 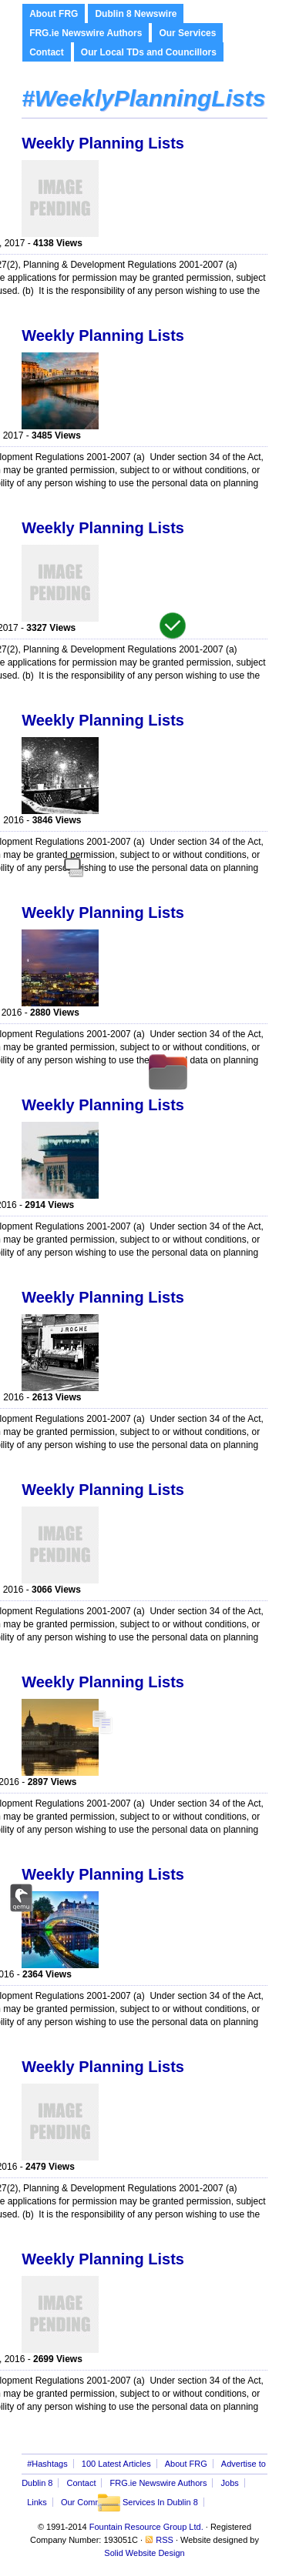 What do you see at coordinates (173, 626) in the screenshot?
I see `indicates file sync completed successfully` at bounding box center [173, 626].